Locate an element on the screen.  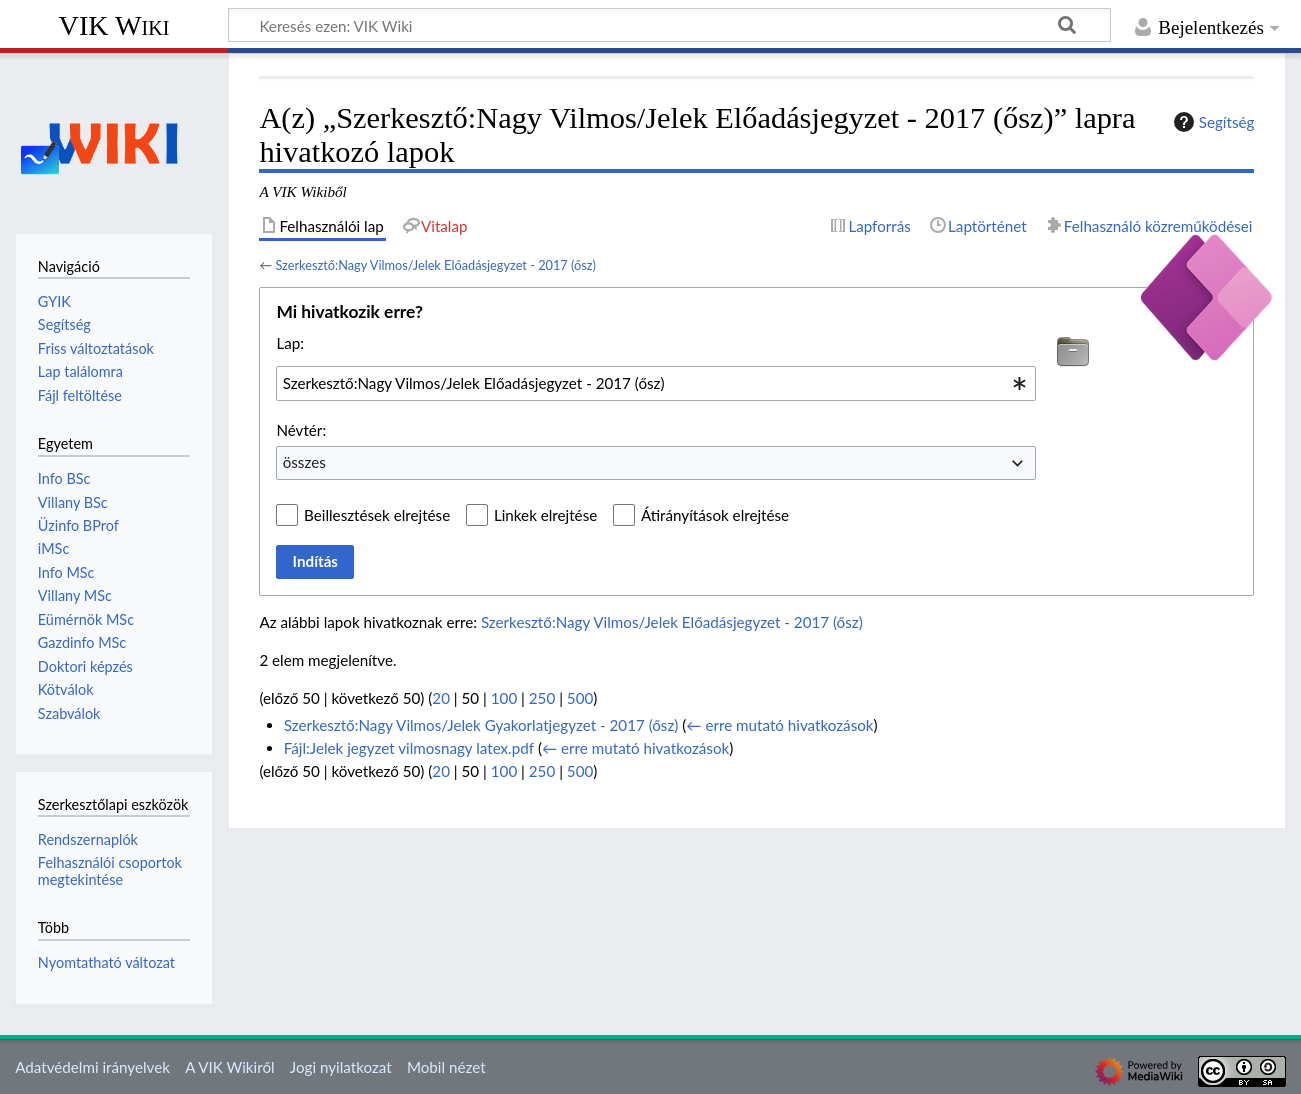
open Microsoft Power Apps is located at coordinates (1206, 297).